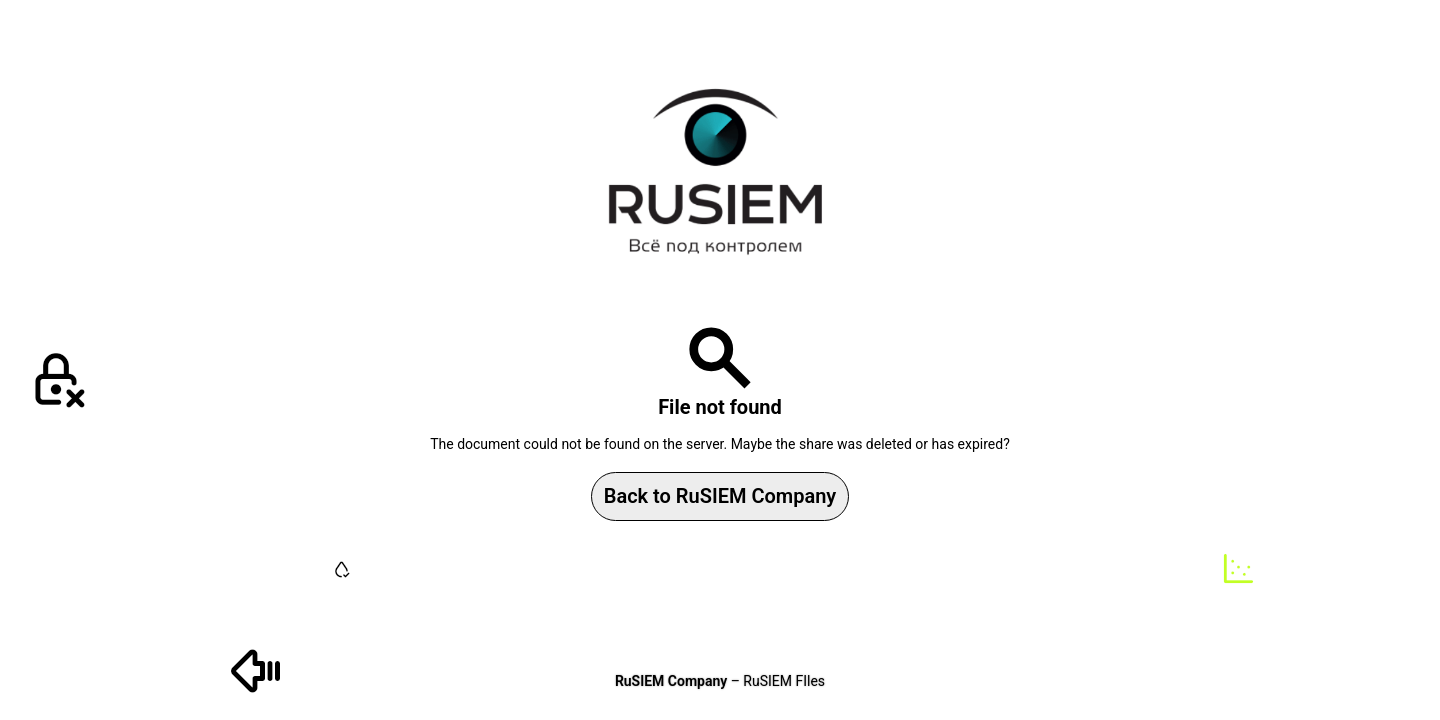 The height and width of the screenshot is (720, 1440). I want to click on go back to previous content, so click(255, 671).